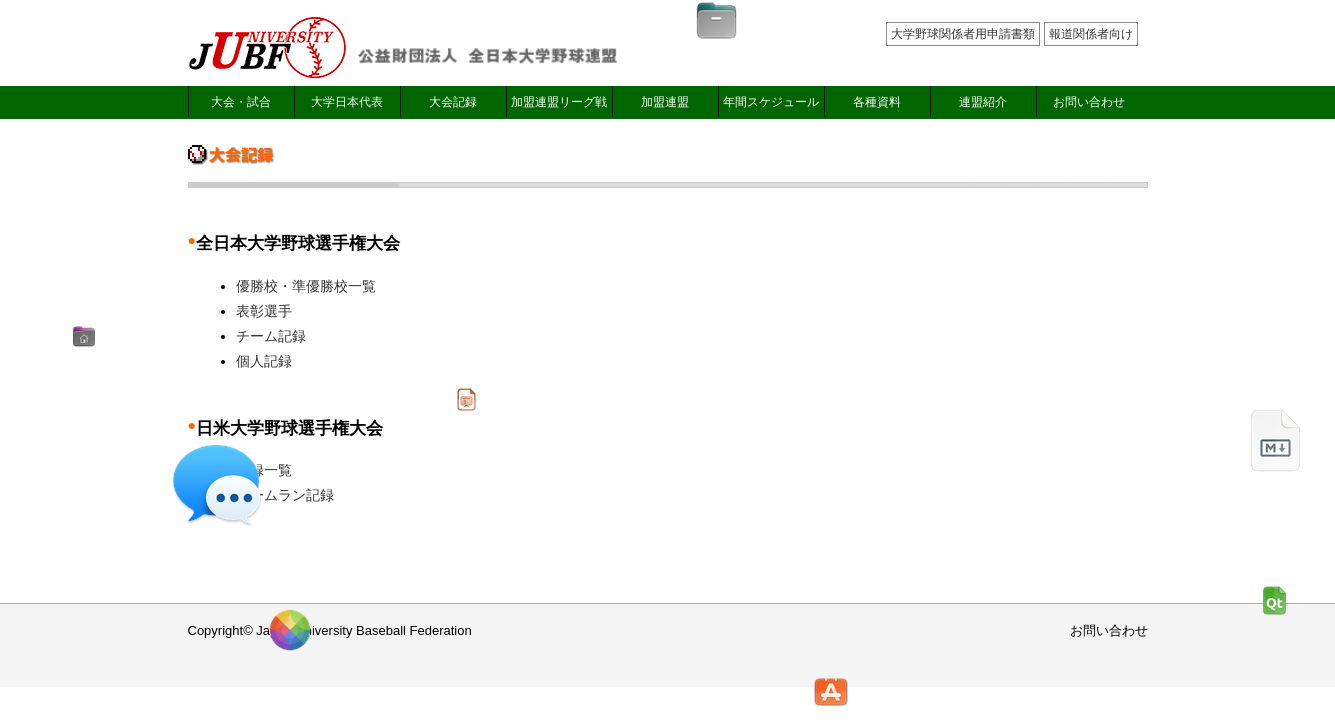 This screenshot has height=720, width=1335. Describe the element at coordinates (831, 692) in the screenshot. I see `open the Ubuntu Software Center` at that location.